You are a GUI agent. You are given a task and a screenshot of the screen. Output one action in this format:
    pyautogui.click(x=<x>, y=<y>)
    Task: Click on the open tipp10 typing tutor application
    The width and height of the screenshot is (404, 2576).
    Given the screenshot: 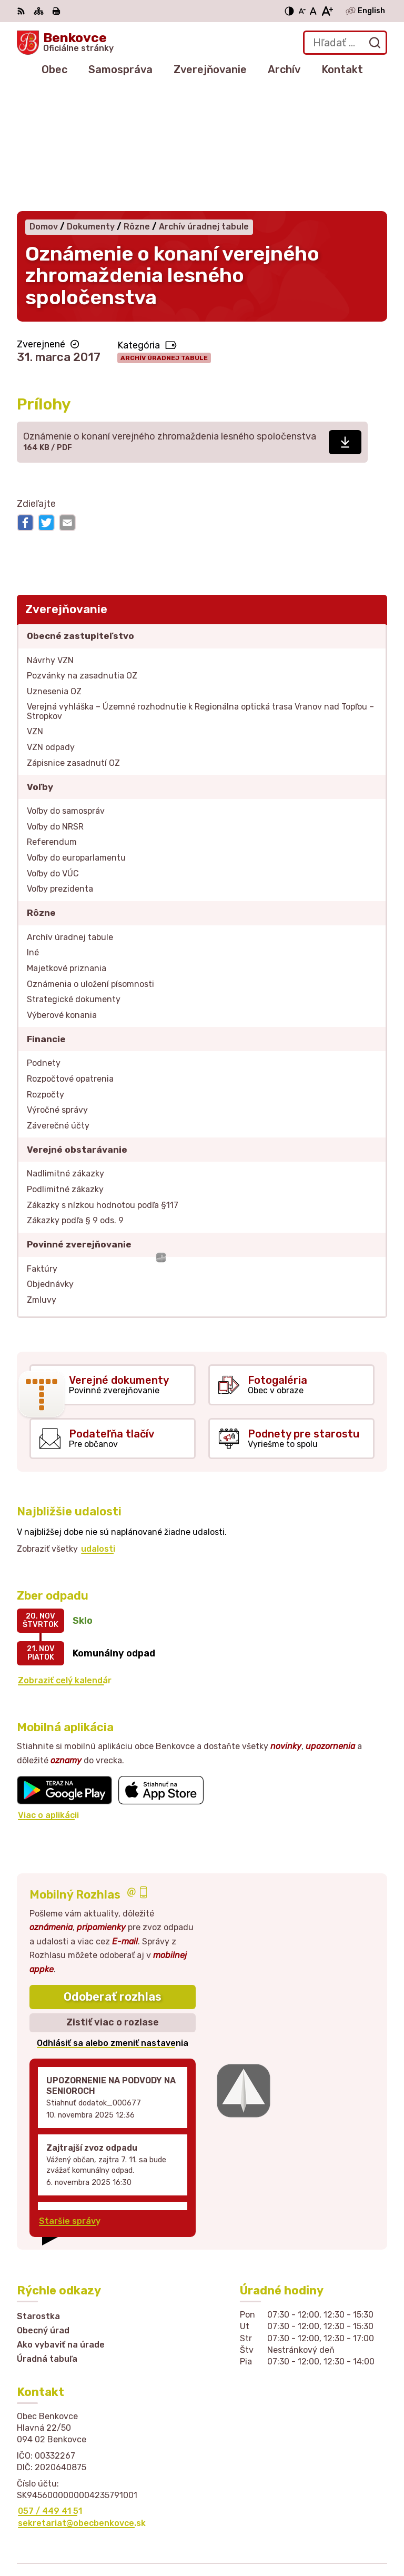 What is the action you would take?
    pyautogui.click(x=42, y=1394)
    